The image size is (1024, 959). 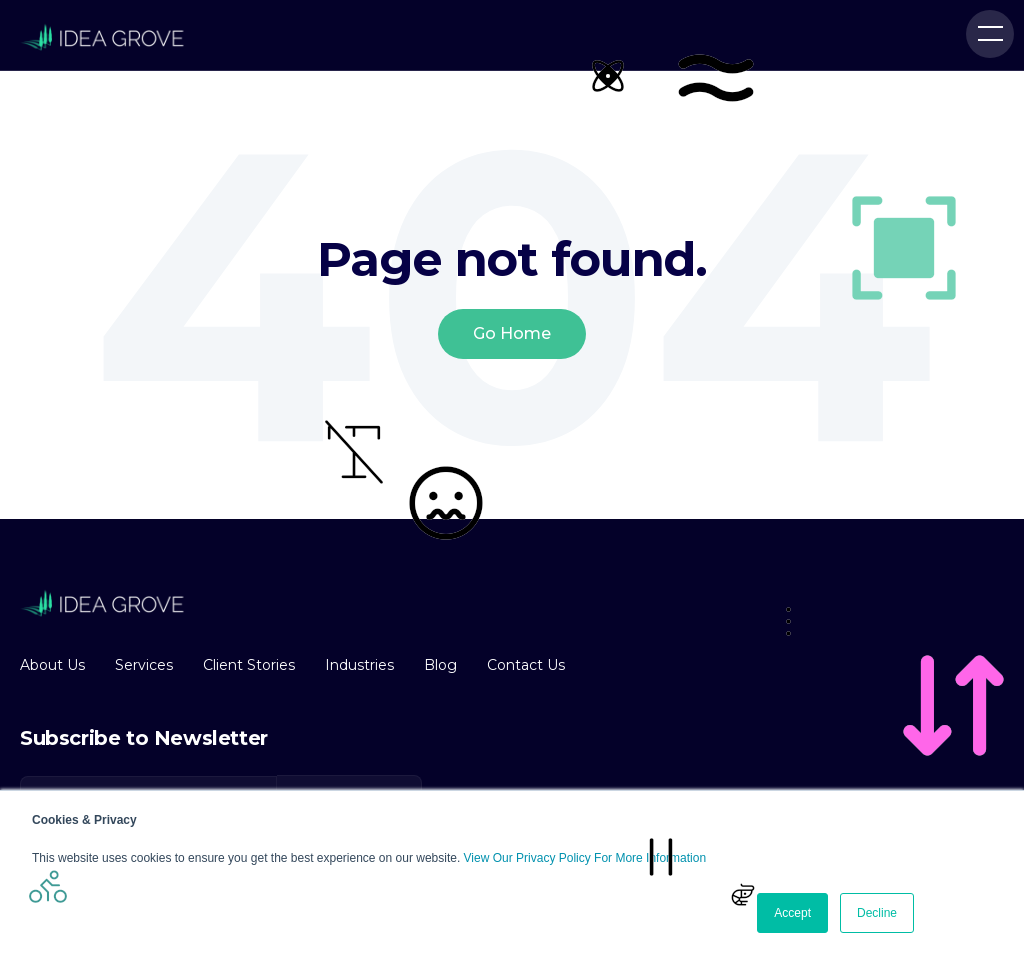 What do you see at coordinates (608, 76) in the screenshot?
I see `access science or chemistry tools` at bounding box center [608, 76].